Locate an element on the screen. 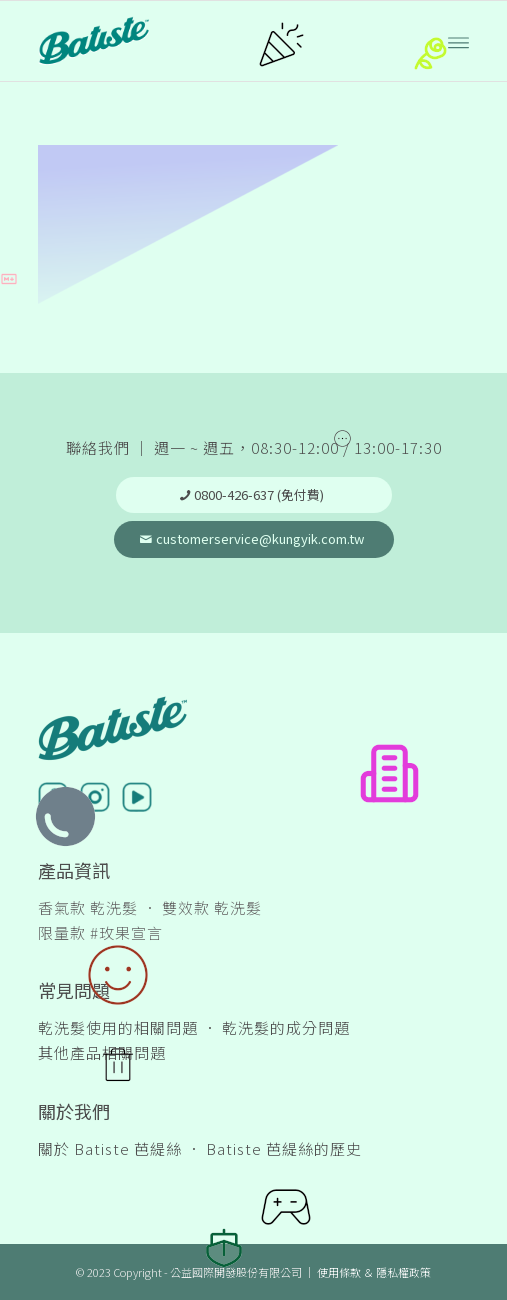 The image size is (507, 1300). apply inner shadow effect to bottom-left corner is located at coordinates (65, 816).